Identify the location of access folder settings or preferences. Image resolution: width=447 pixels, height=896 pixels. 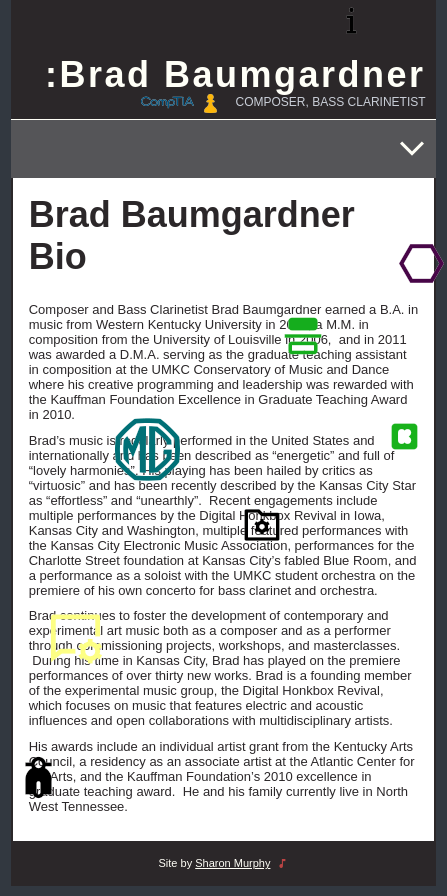
(262, 525).